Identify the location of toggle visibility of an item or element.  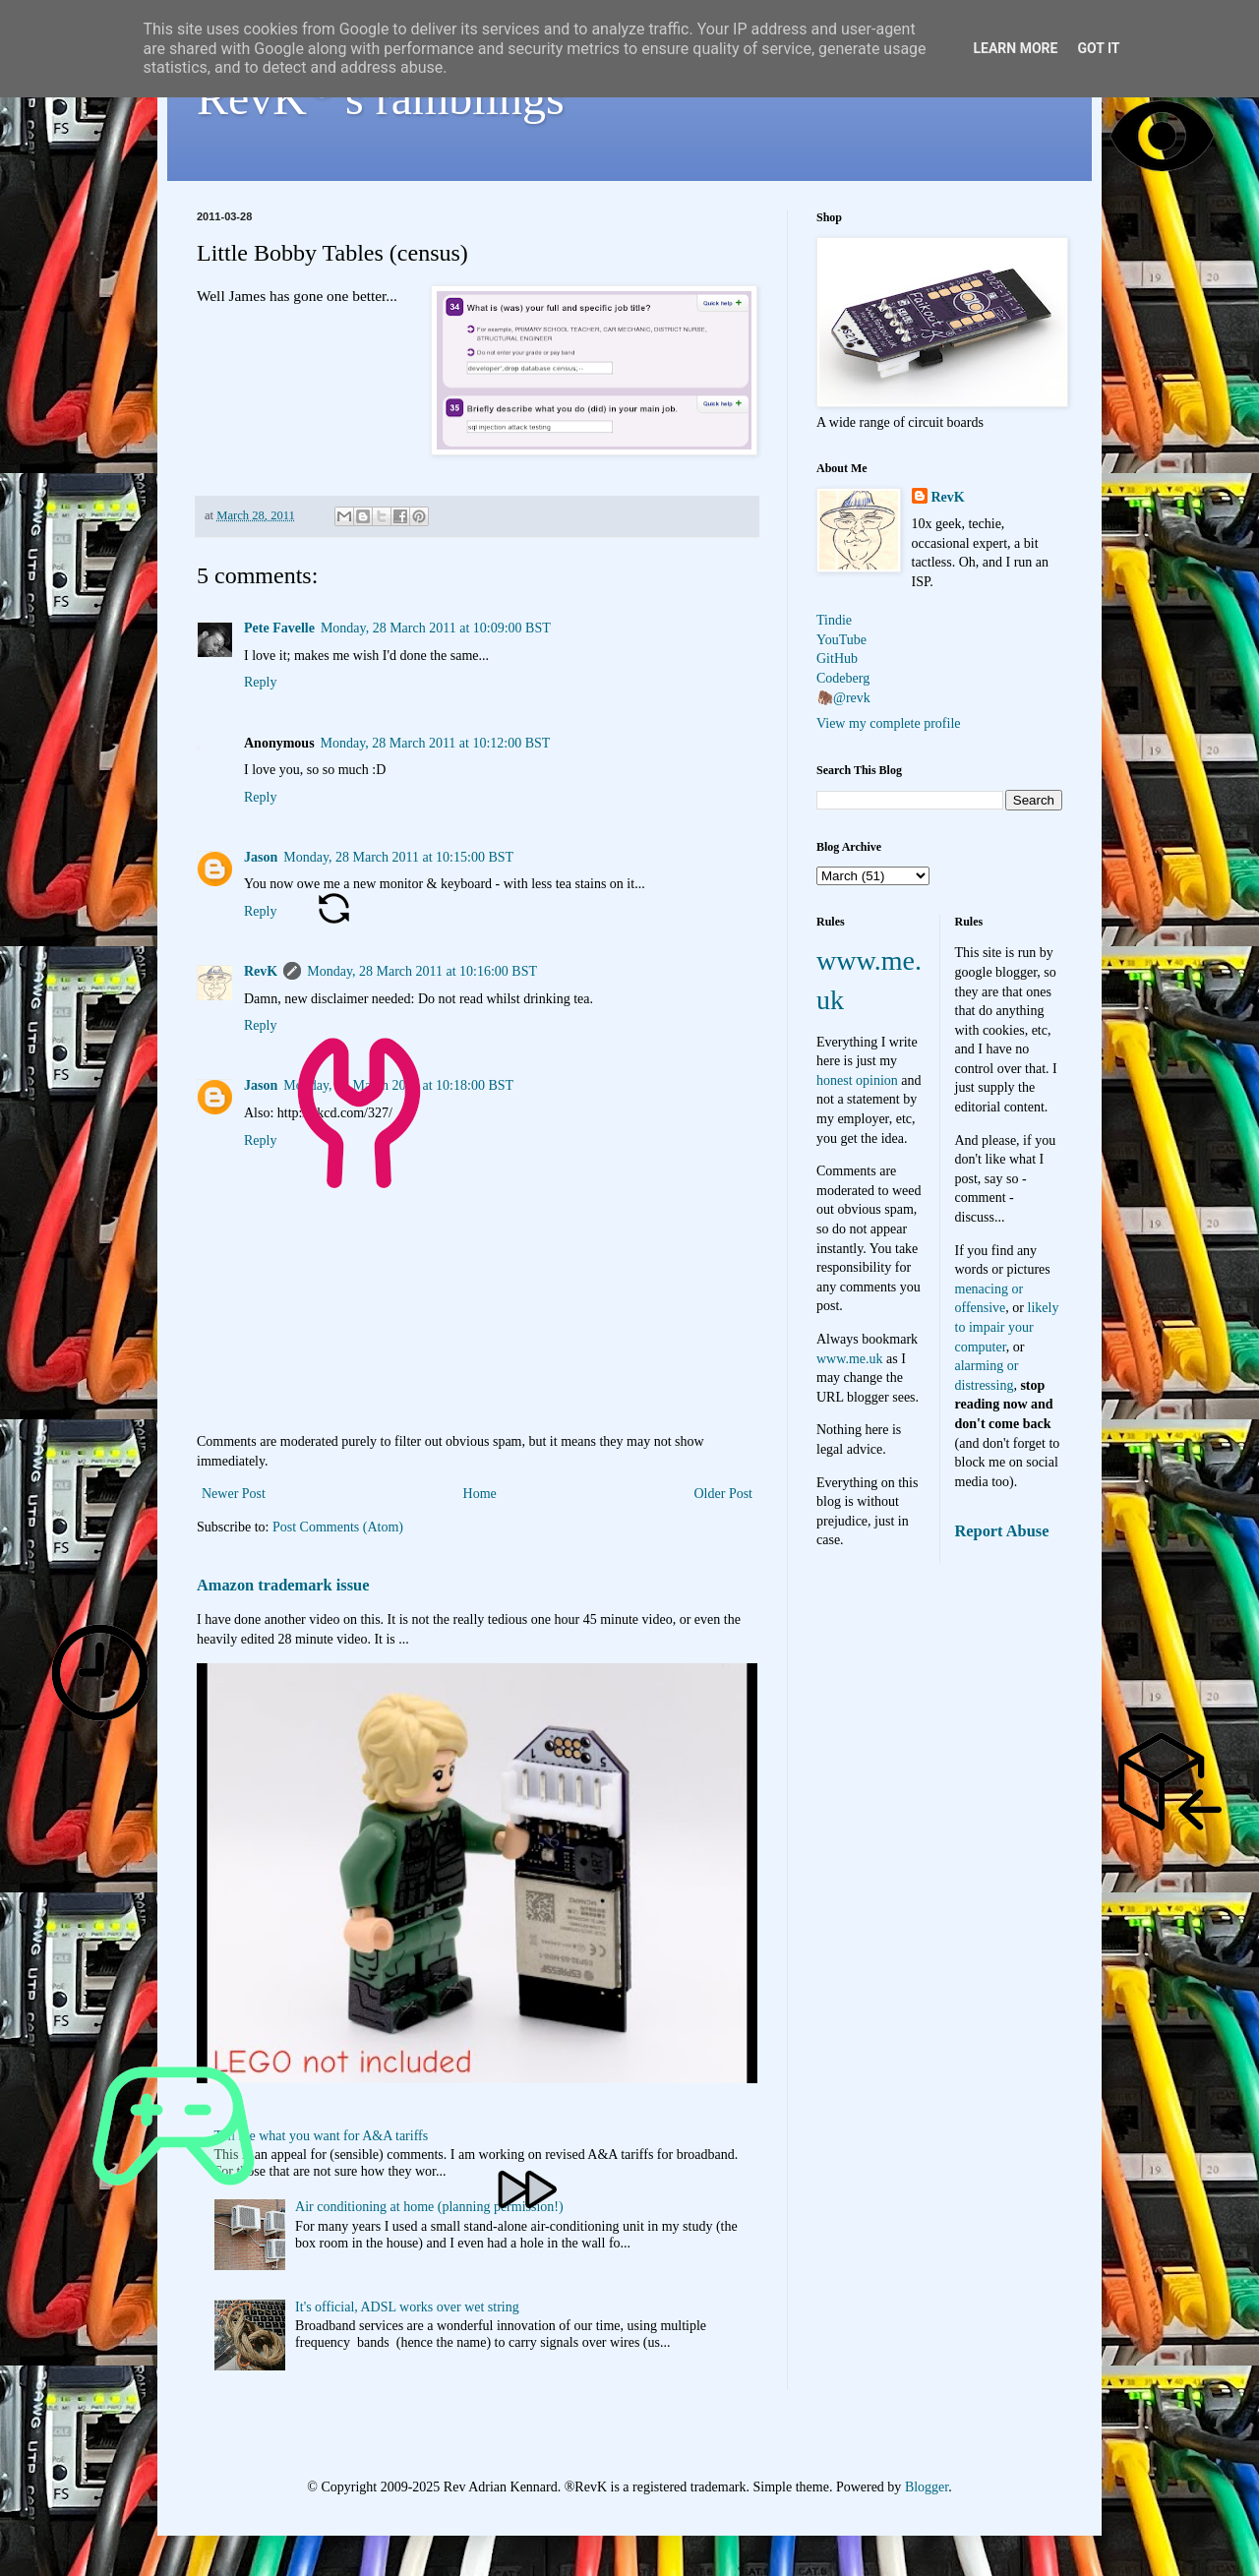
(1162, 138).